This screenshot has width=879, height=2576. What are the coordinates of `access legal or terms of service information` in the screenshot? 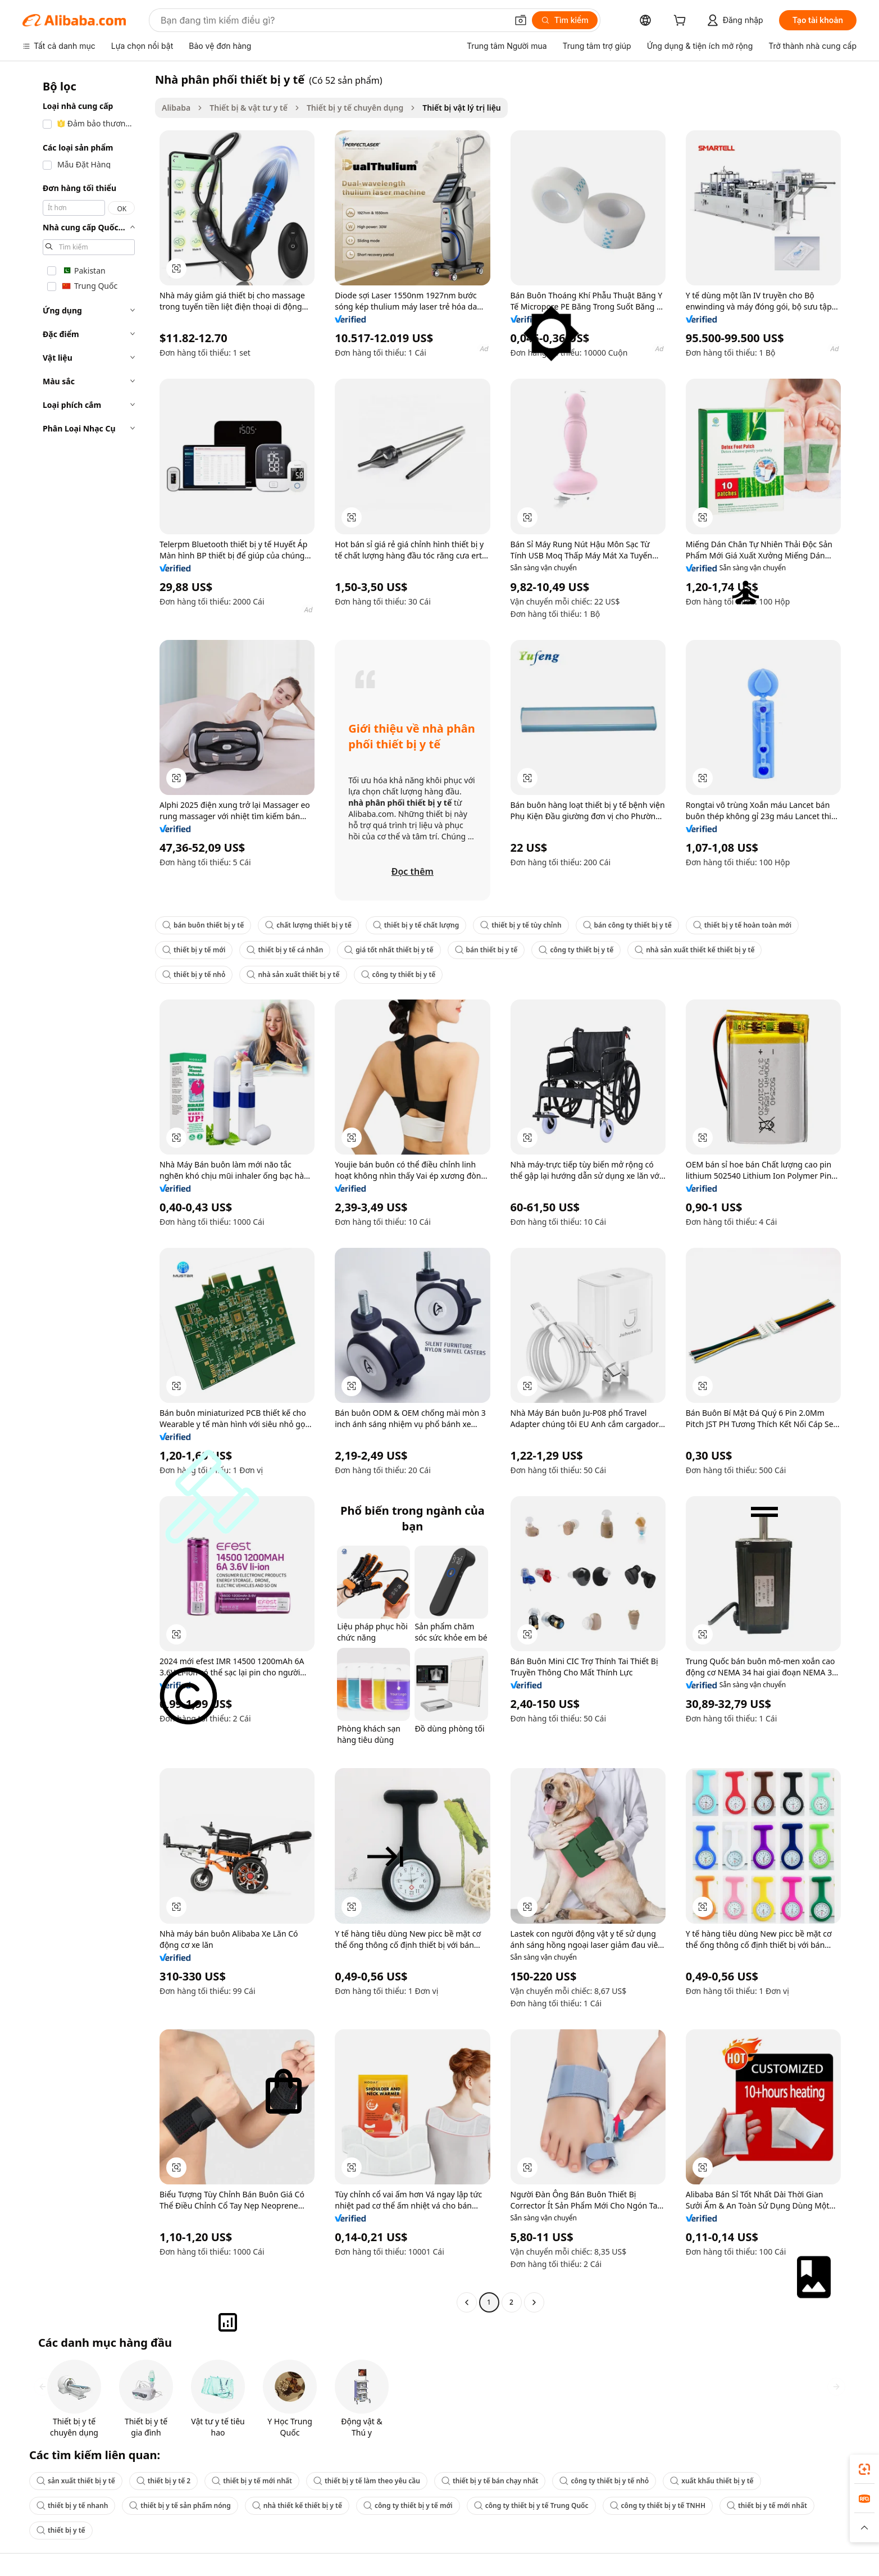 It's located at (208, 1500).